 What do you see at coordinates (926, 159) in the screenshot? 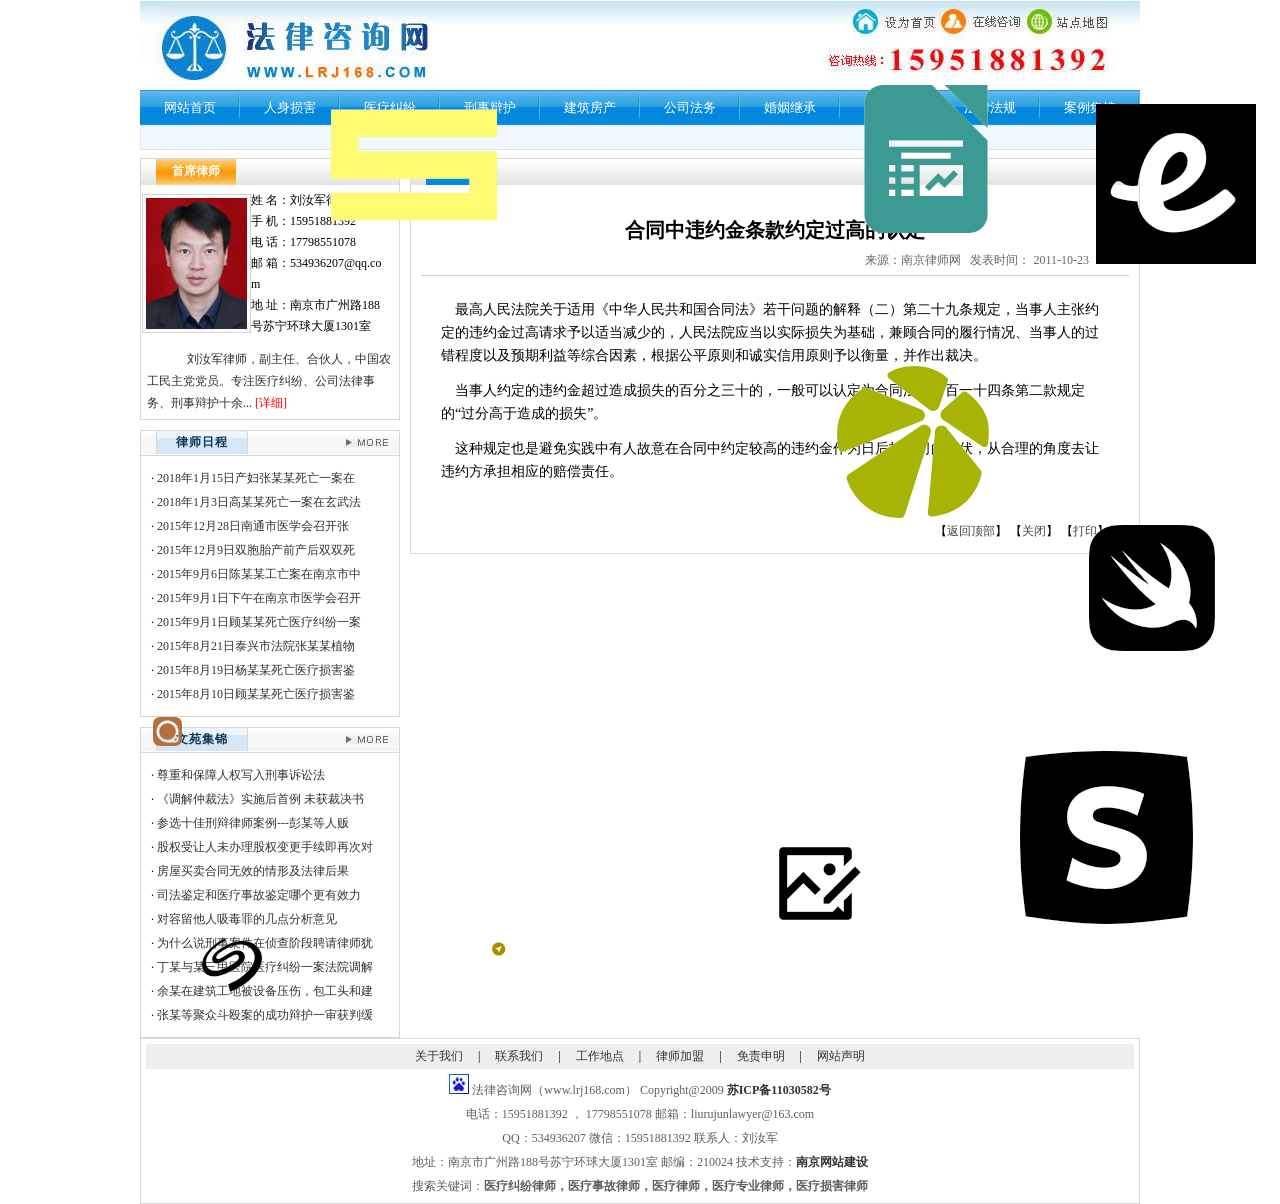
I see `open LibreOffice Impress presentation software` at bounding box center [926, 159].